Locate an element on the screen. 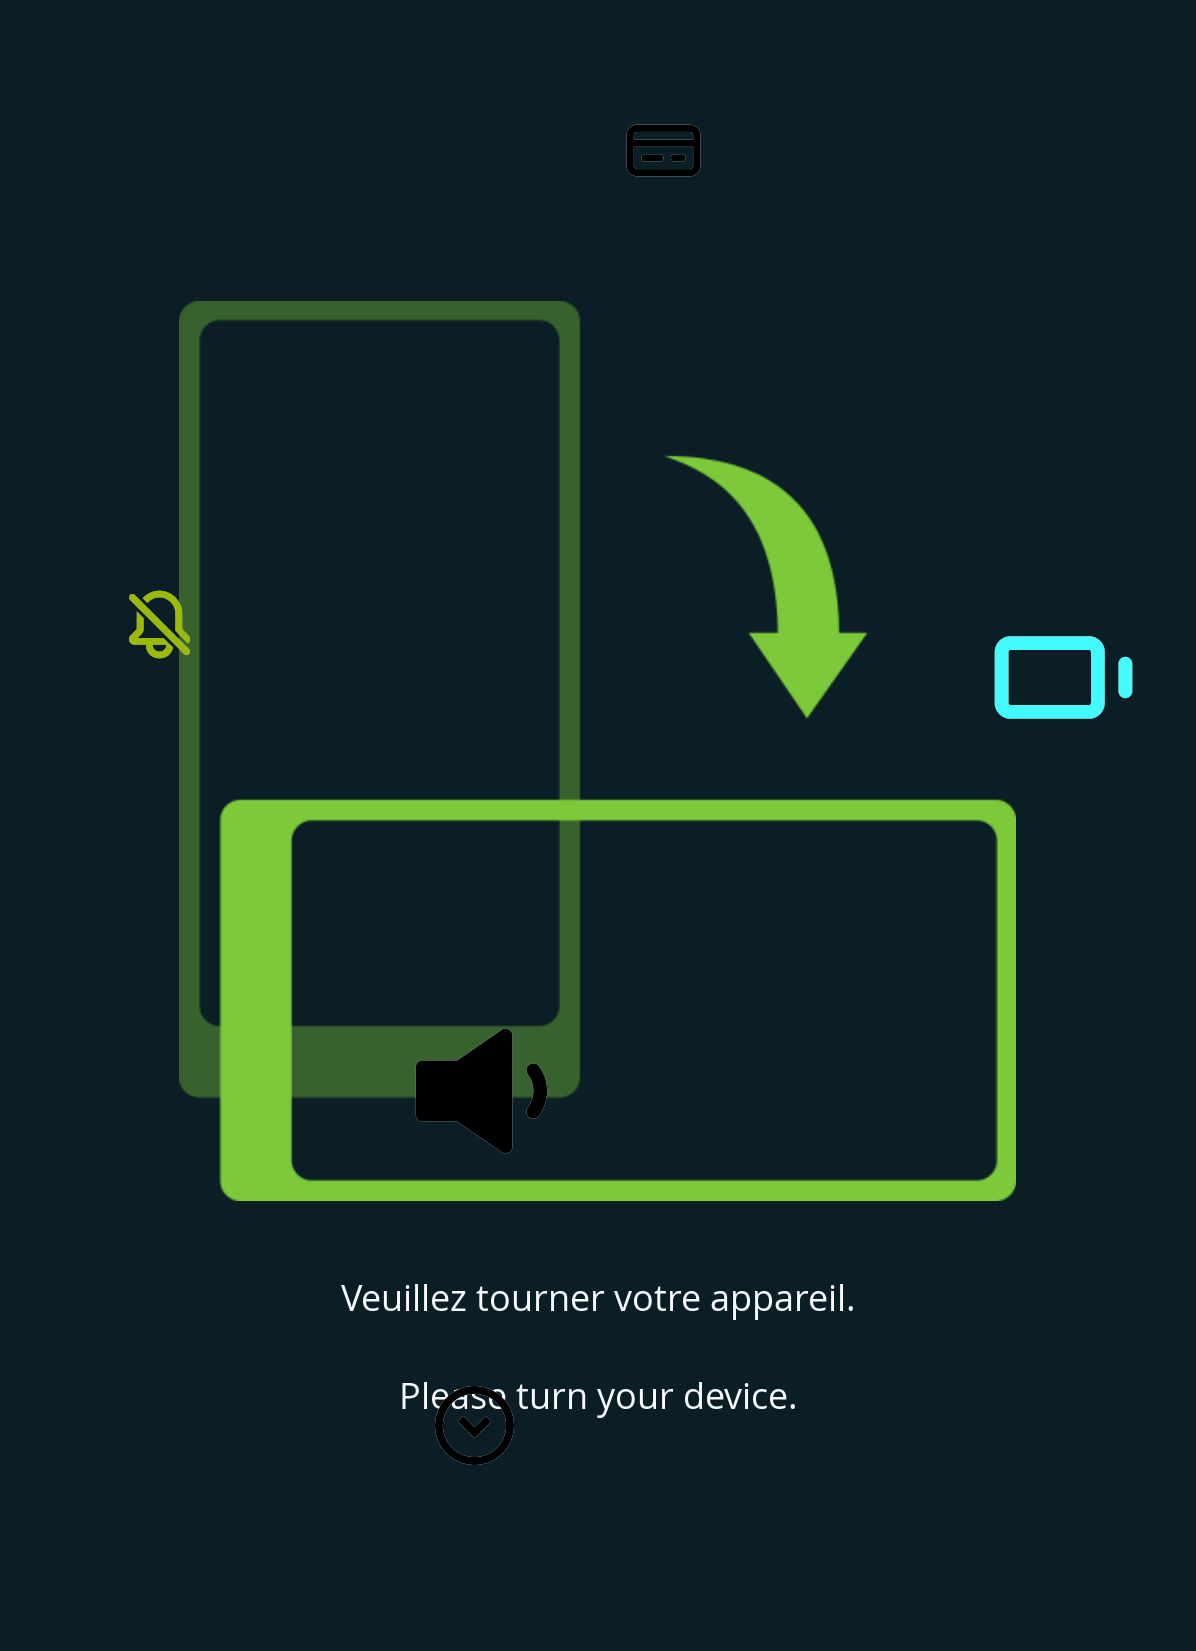 The image size is (1196, 1651). indicates current battery level is located at coordinates (1063, 677).